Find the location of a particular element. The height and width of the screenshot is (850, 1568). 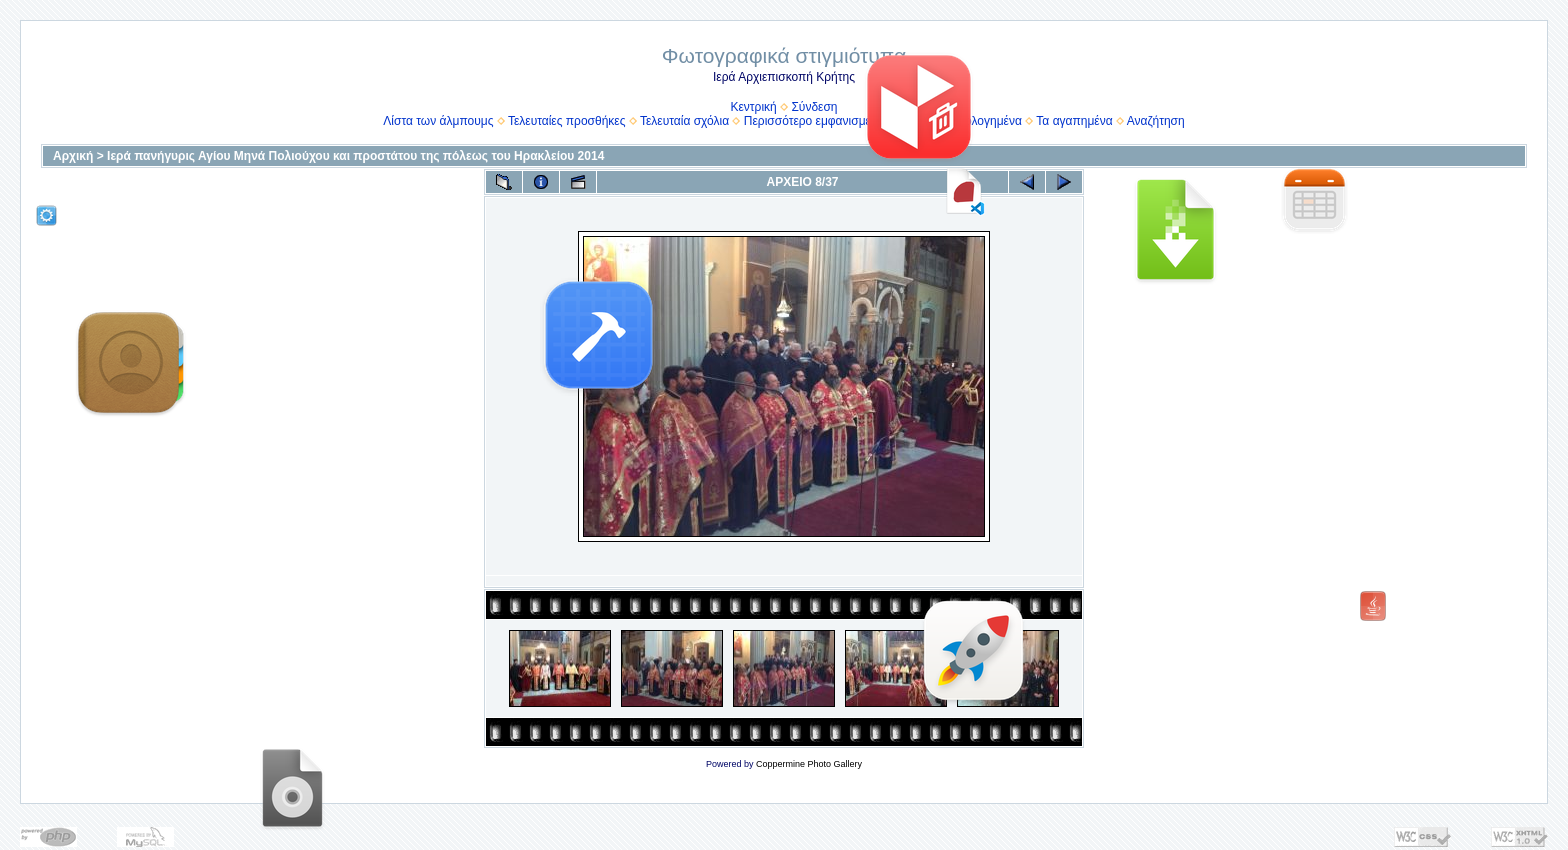

a CD or disc image file is located at coordinates (292, 789).